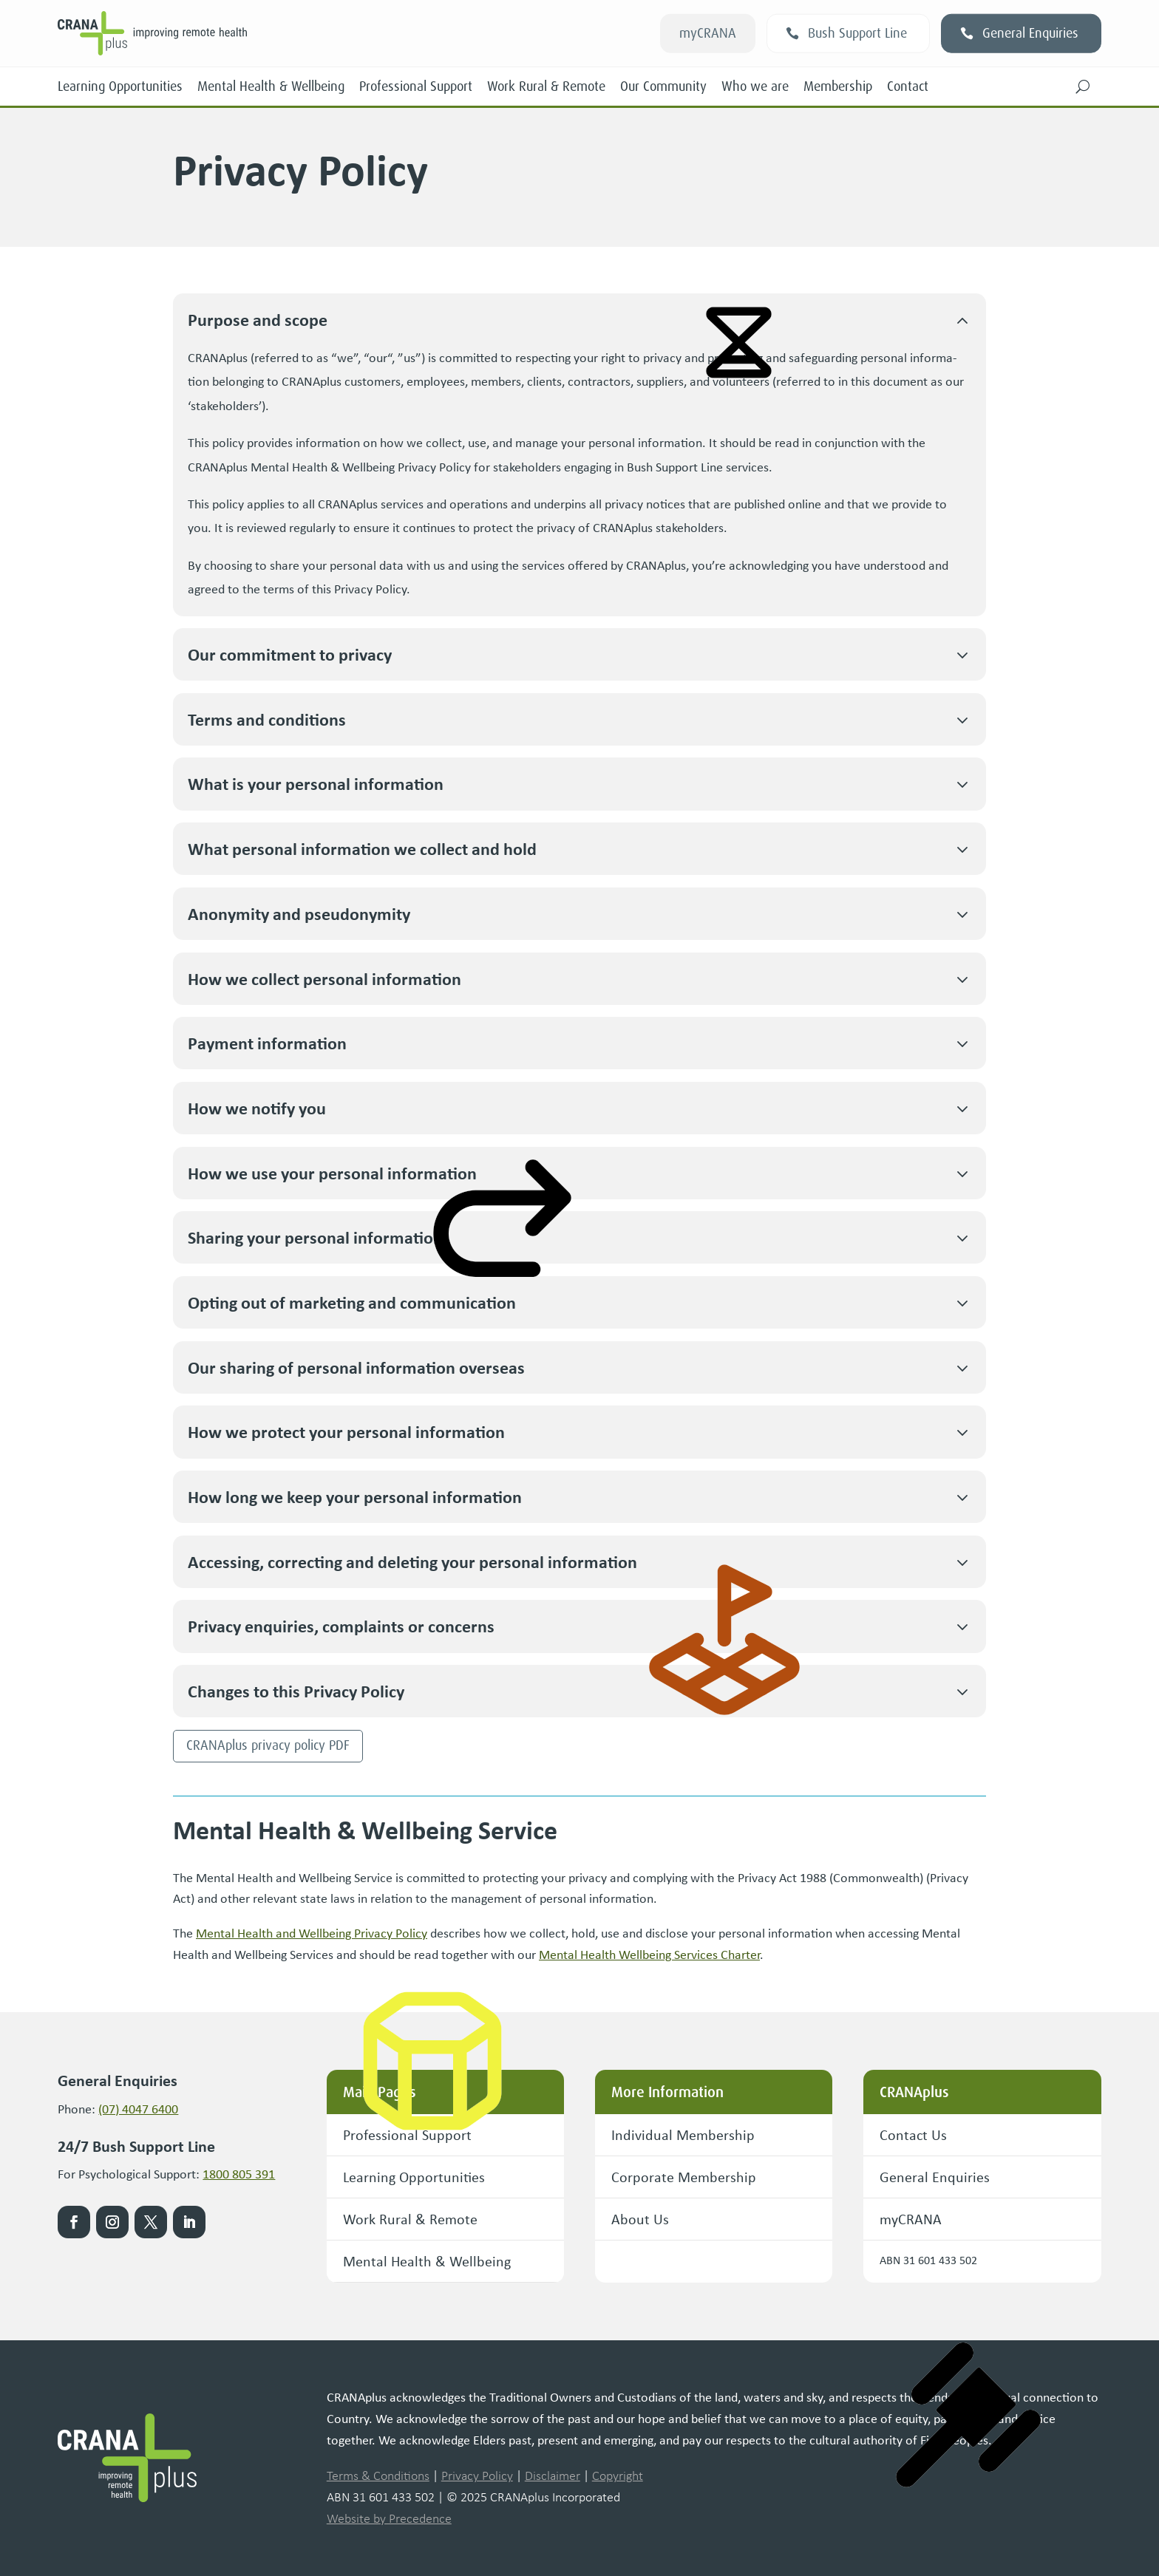 The image size is (1159, 2576). Describe the element at coordinates (738, 342) in the screenshot. I see `indicates time is running low or nearly expired` at that location.